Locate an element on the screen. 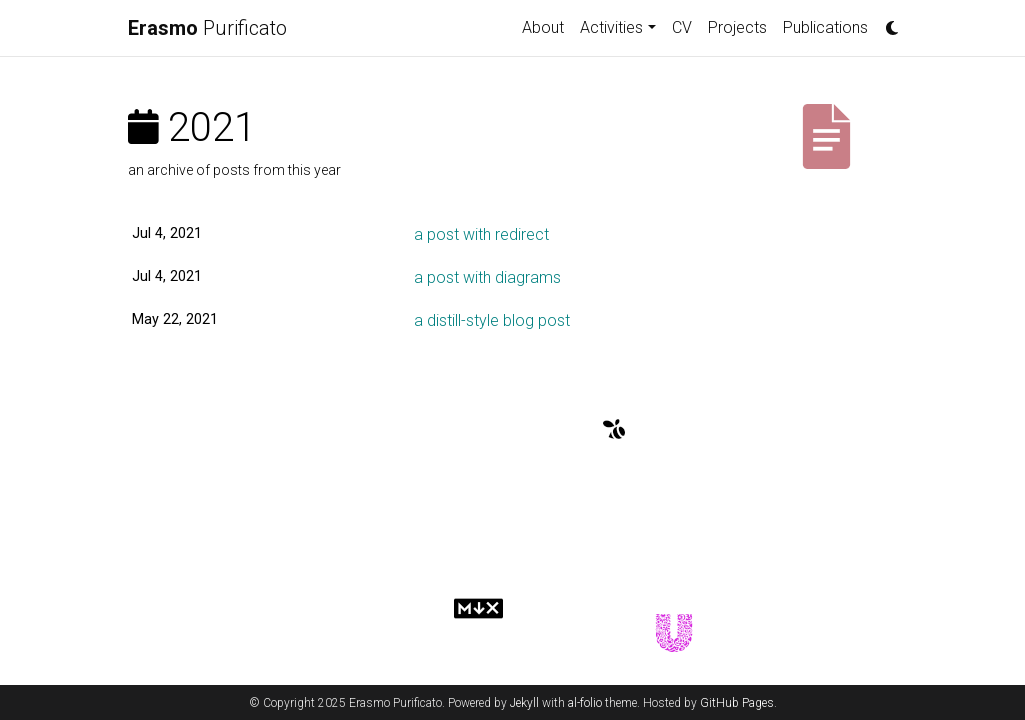 This screenshot has height=720, width=1025. open google docs is located at coordinates (826, 136).